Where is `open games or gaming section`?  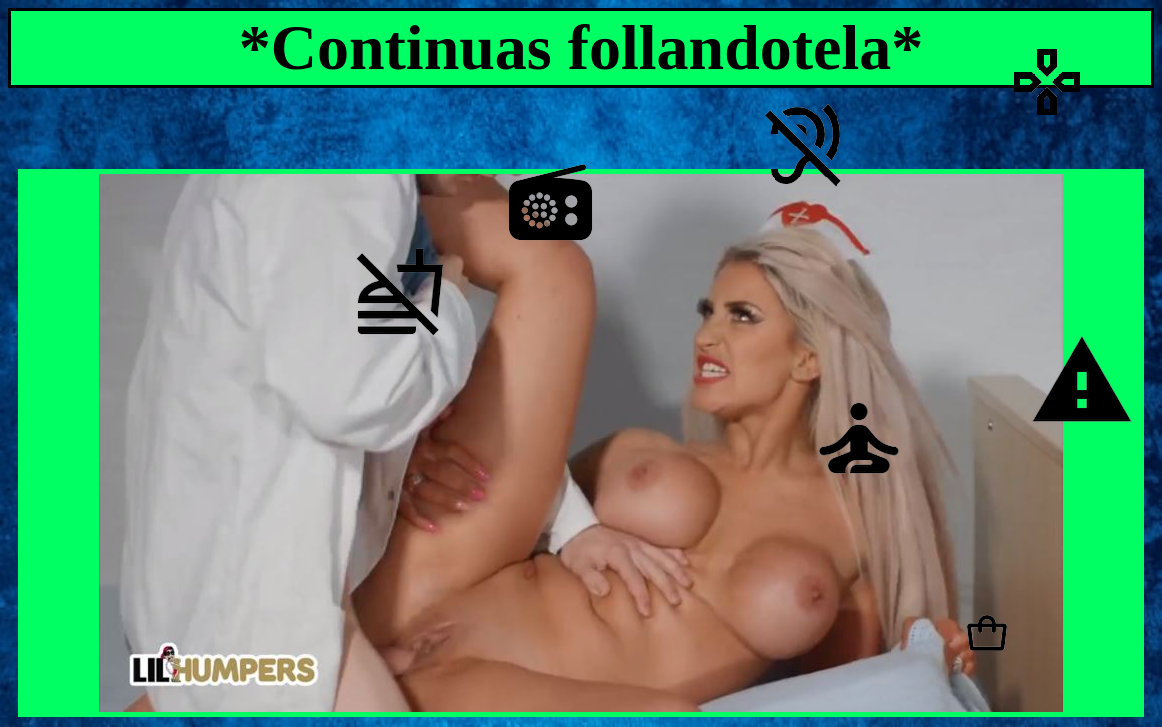 open games or gaming section is located at coordinates (1047, 82).